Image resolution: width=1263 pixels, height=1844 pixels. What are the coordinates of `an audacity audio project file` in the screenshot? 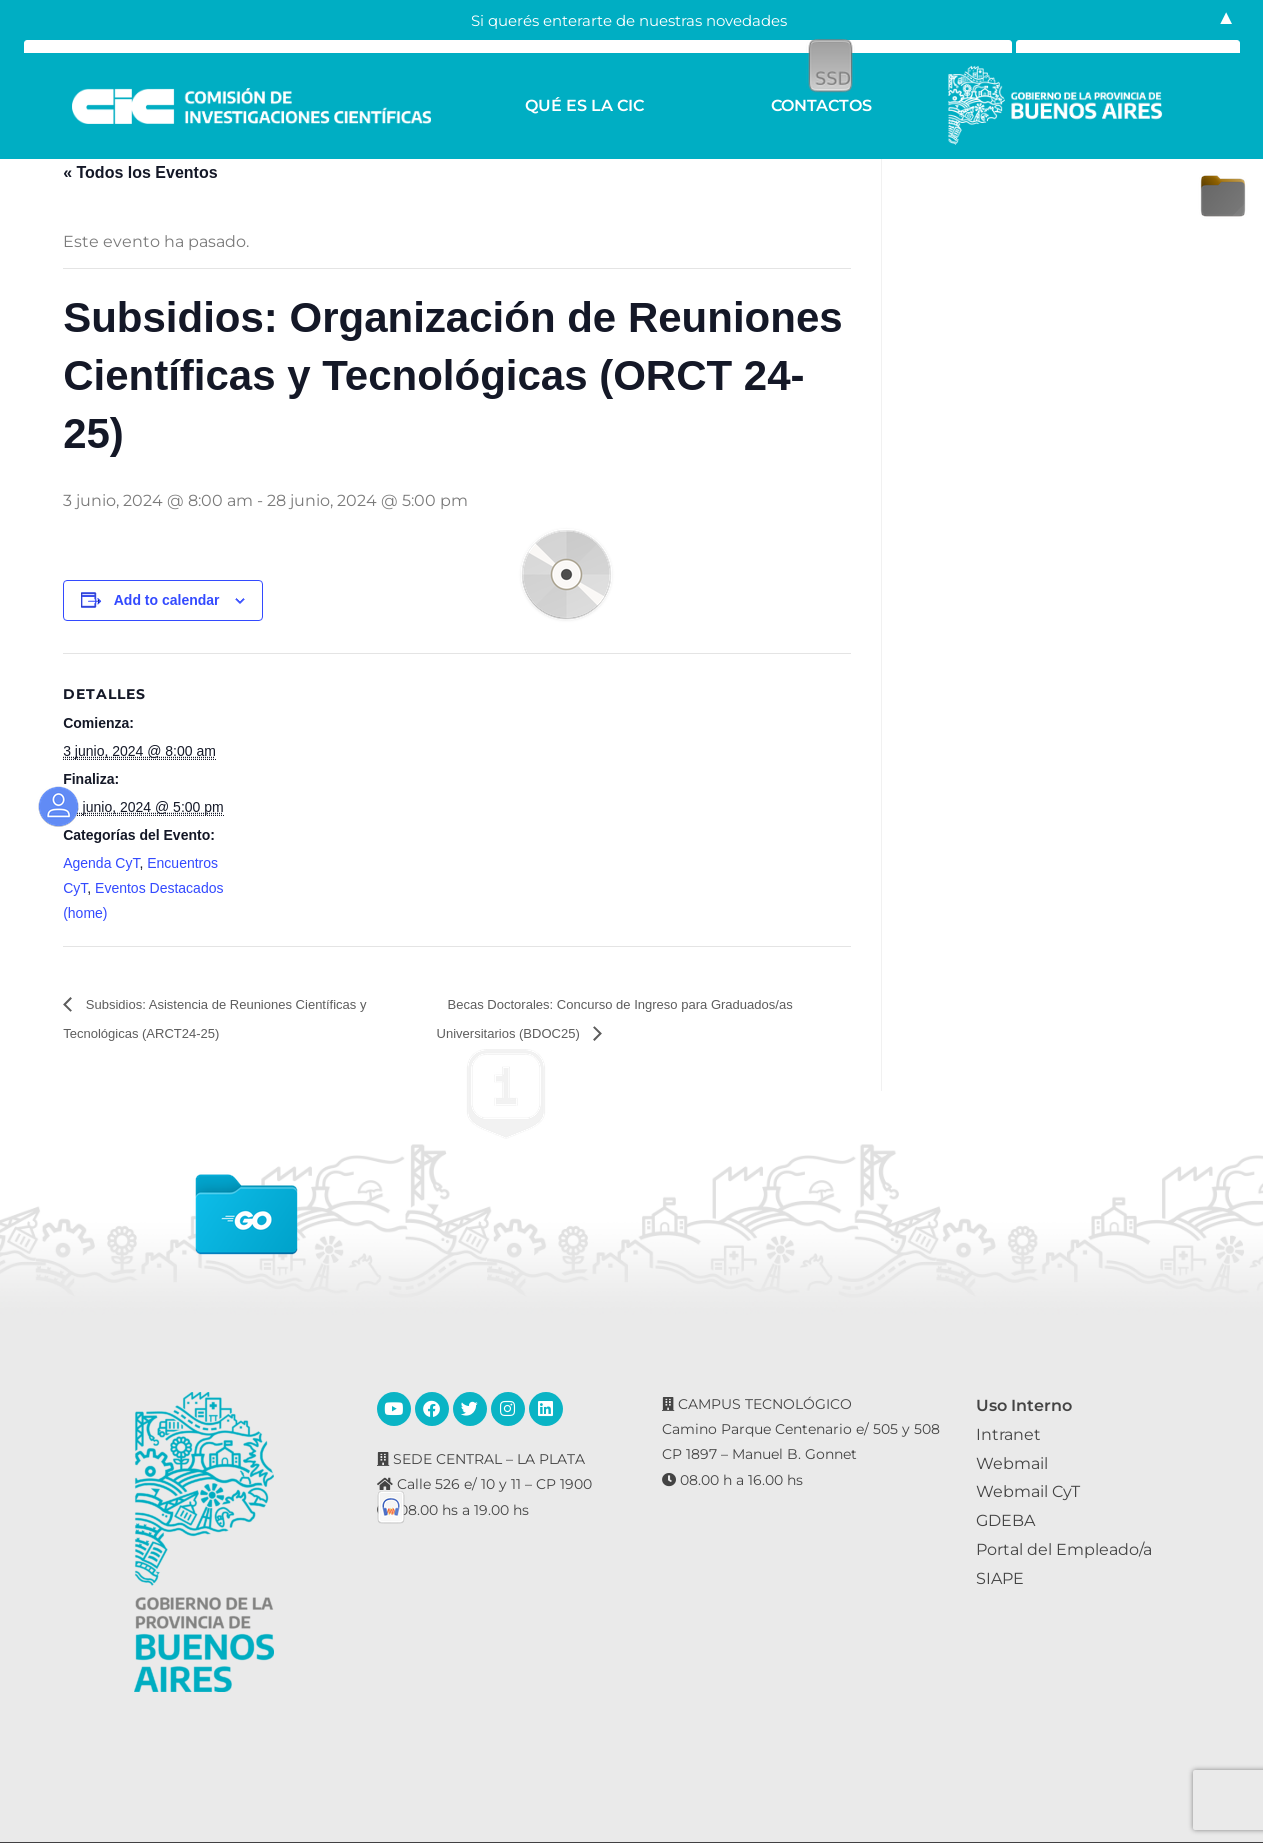 It's located at (391, 1507).